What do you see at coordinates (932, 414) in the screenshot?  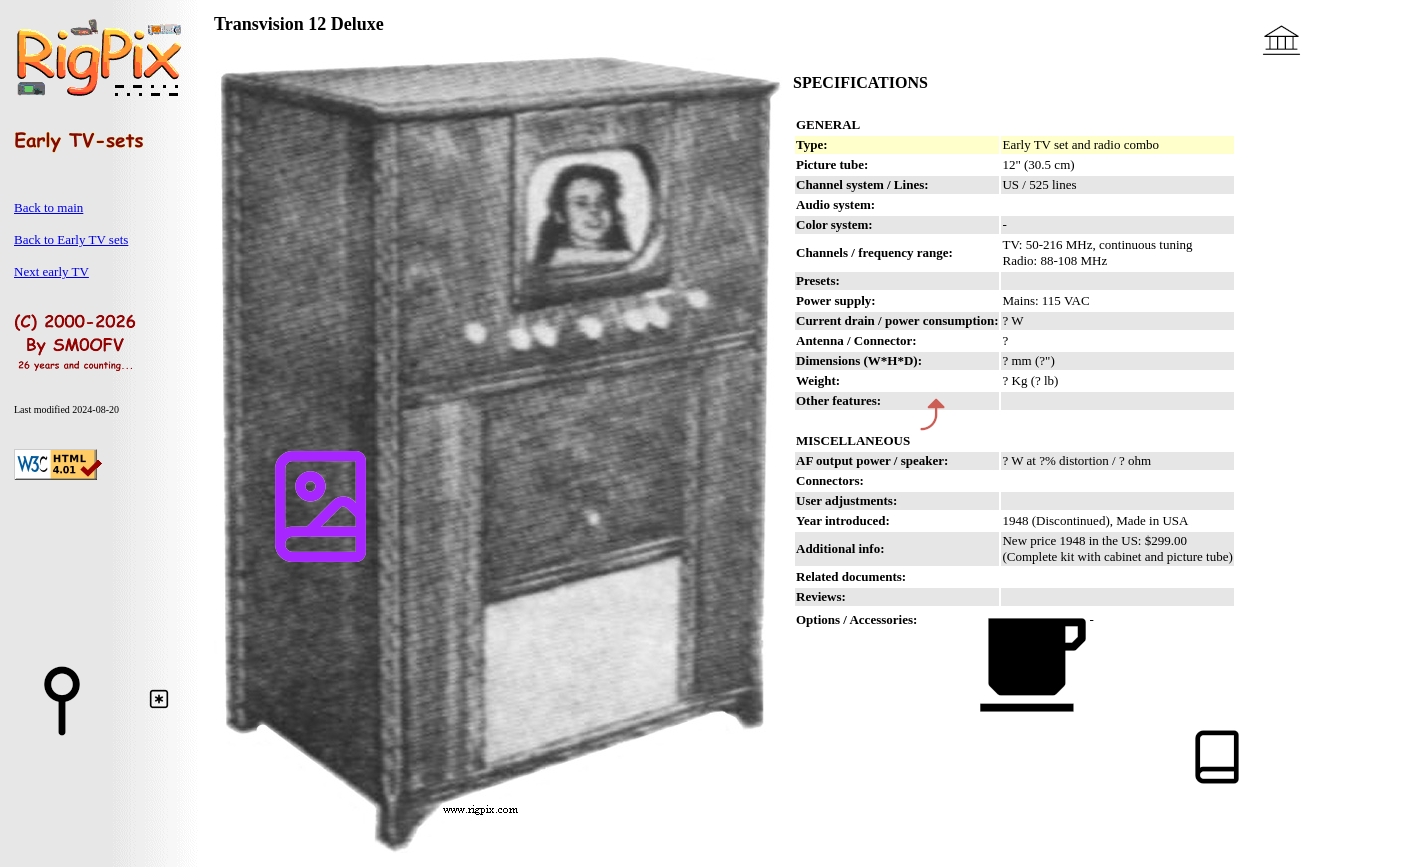 I see `go back and up in navigation` at bounding box center [932, 414].